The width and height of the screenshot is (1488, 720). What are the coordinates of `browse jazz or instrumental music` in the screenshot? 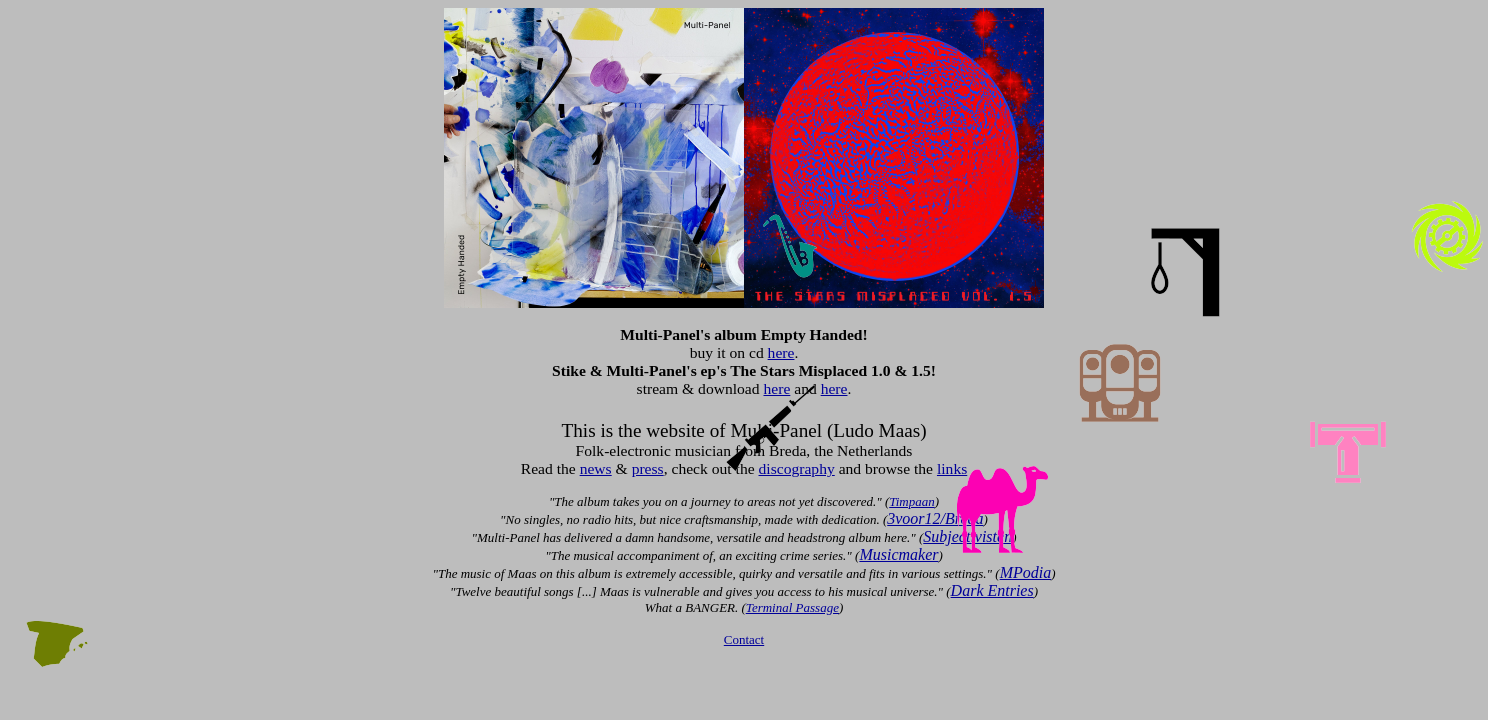 It's located at (790, 246).